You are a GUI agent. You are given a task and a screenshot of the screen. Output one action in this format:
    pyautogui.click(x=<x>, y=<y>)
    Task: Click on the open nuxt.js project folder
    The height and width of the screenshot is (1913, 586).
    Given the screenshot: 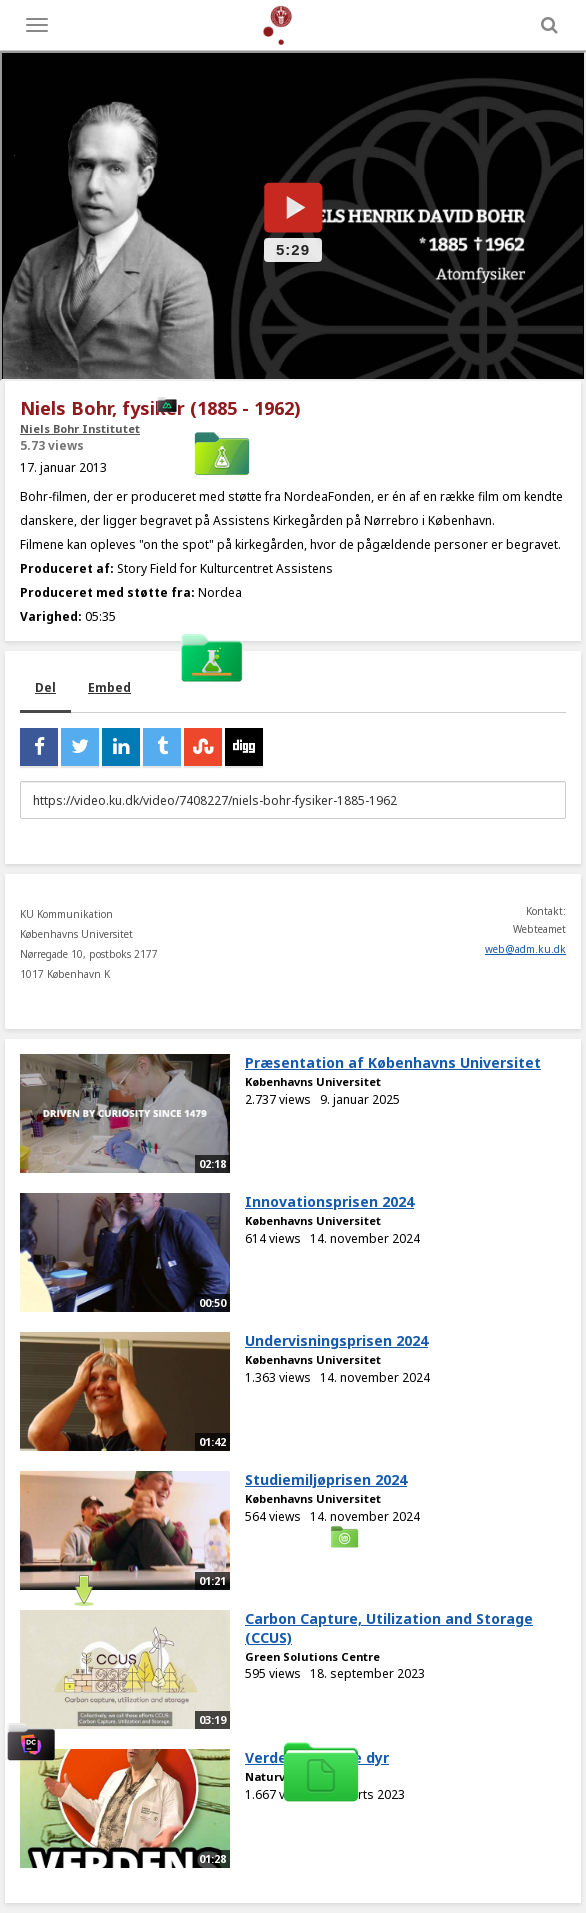 What is the action you would take?
    pyautogui.click(x=167, y=405)
    